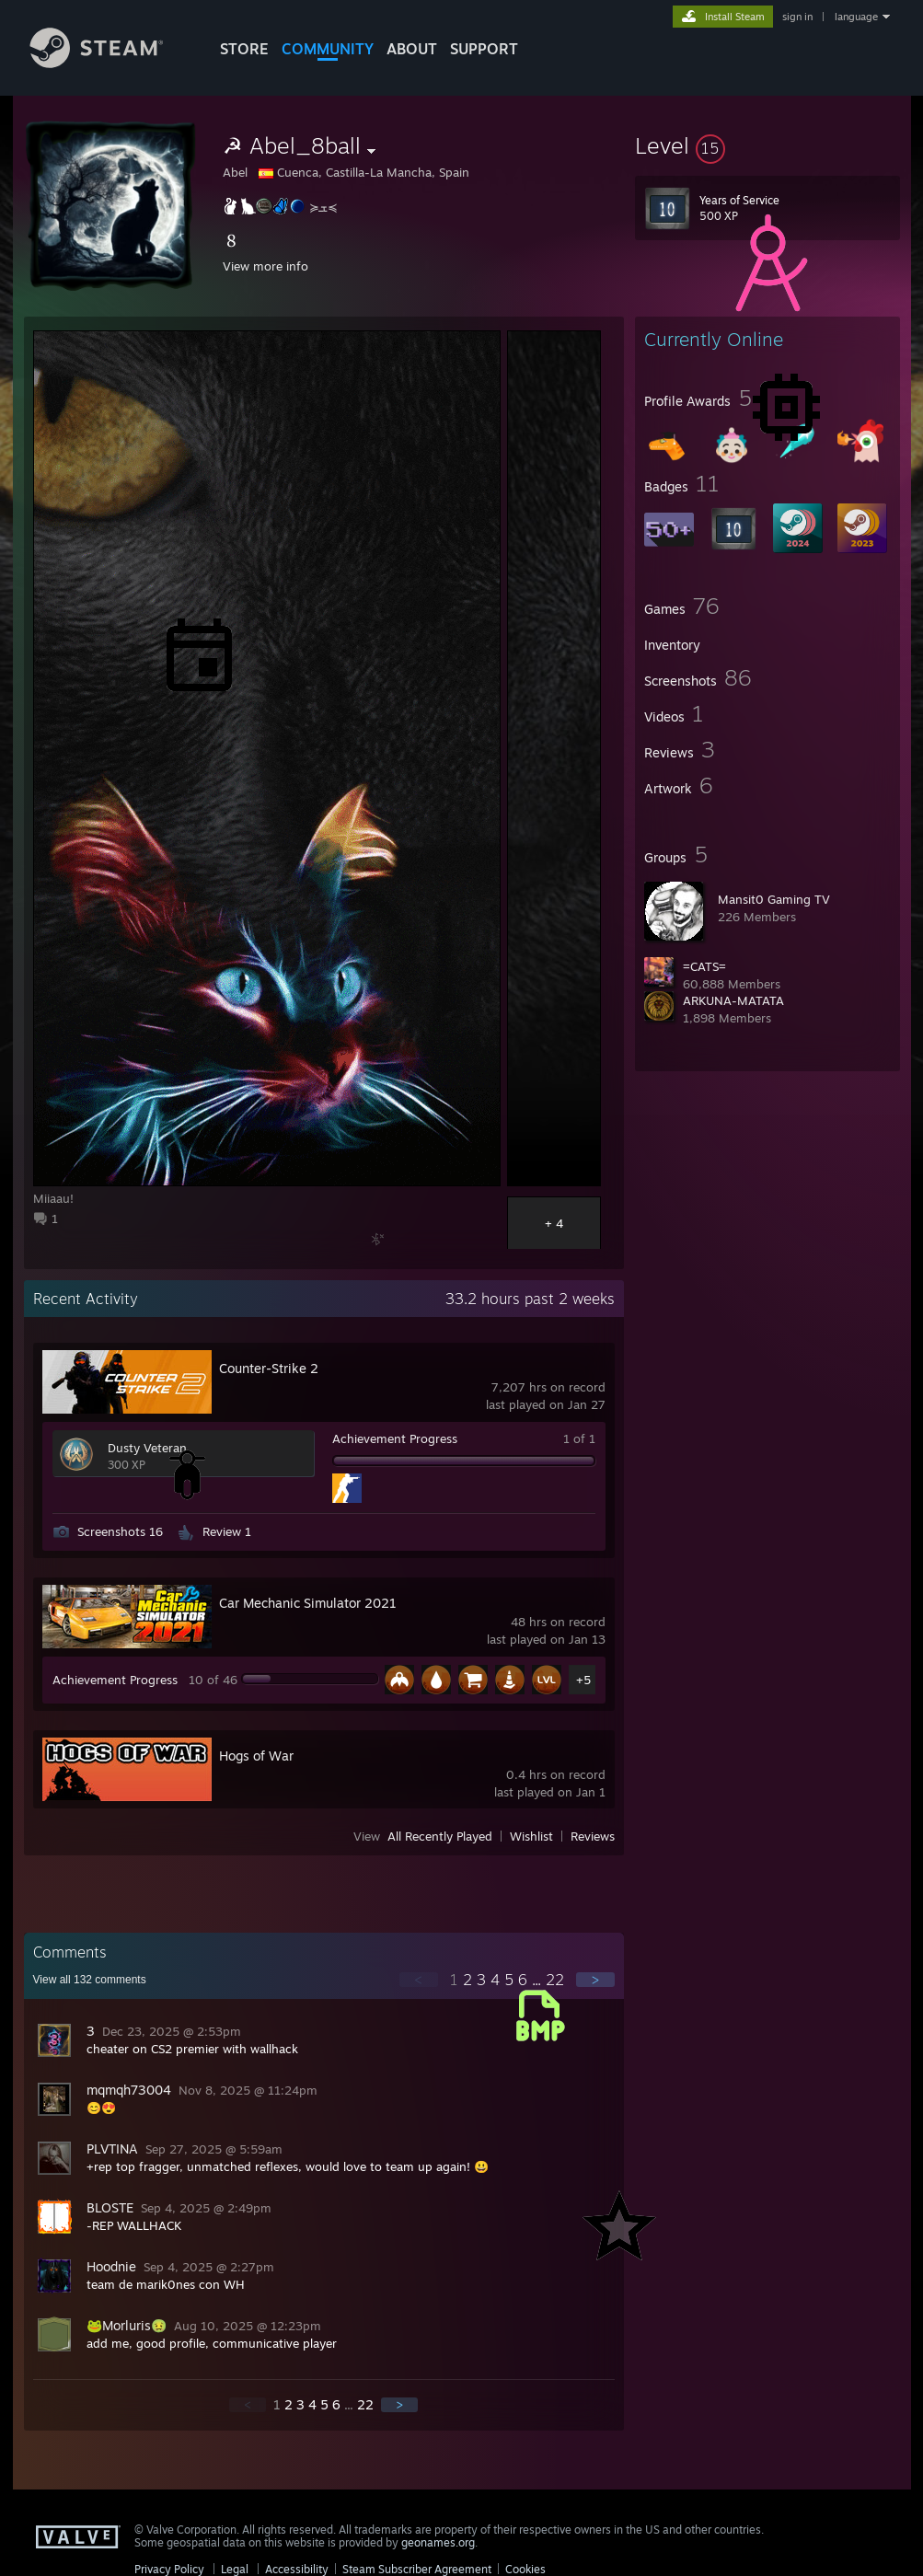 This screenshot has height=2576, width=923. What do you see at coordinates (539, 2016) in the screenshot?
I see `indicates a BMP image file type` at bounding box center [539, 2016].